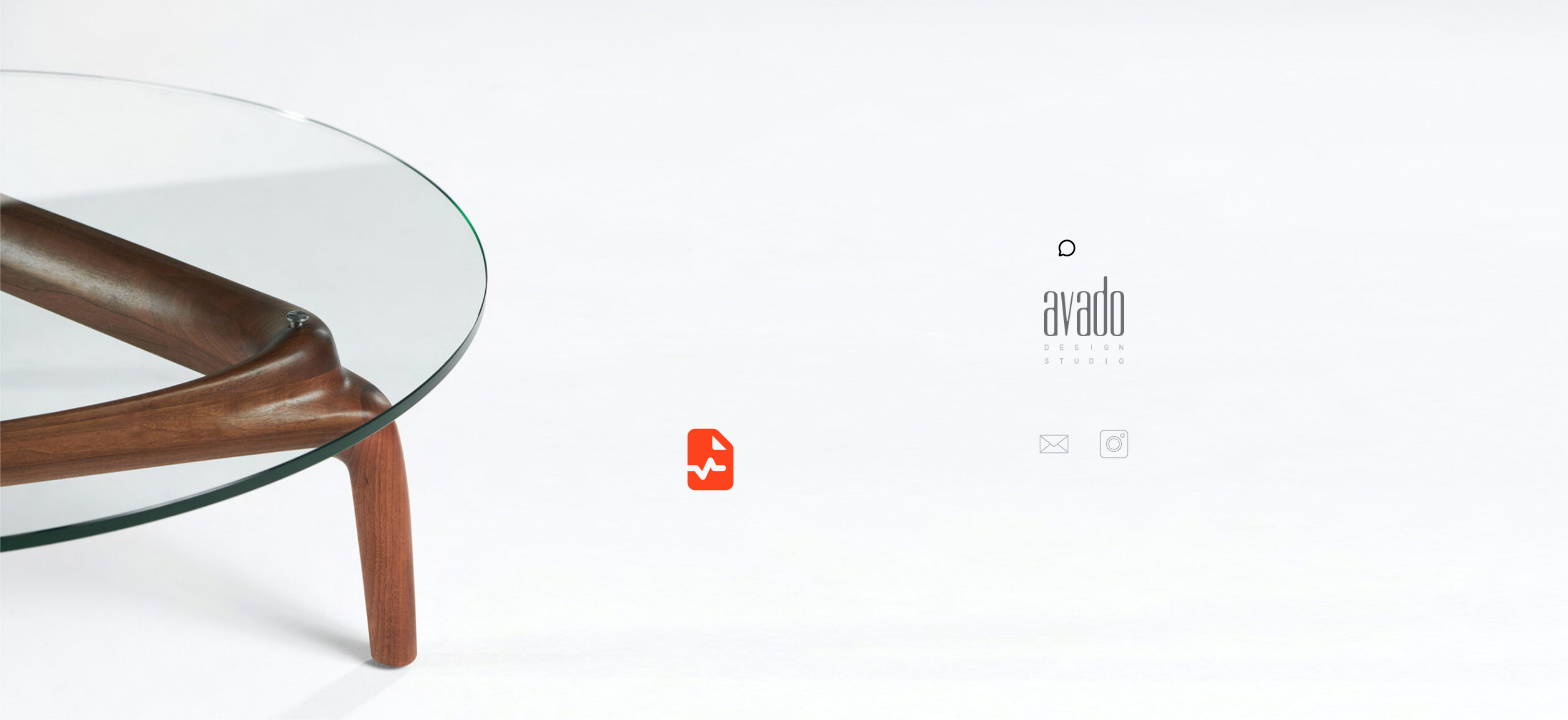 The width and height of the screenshot is (1568, 720). I want to click on view medical records or health documents, so click(710, 459).